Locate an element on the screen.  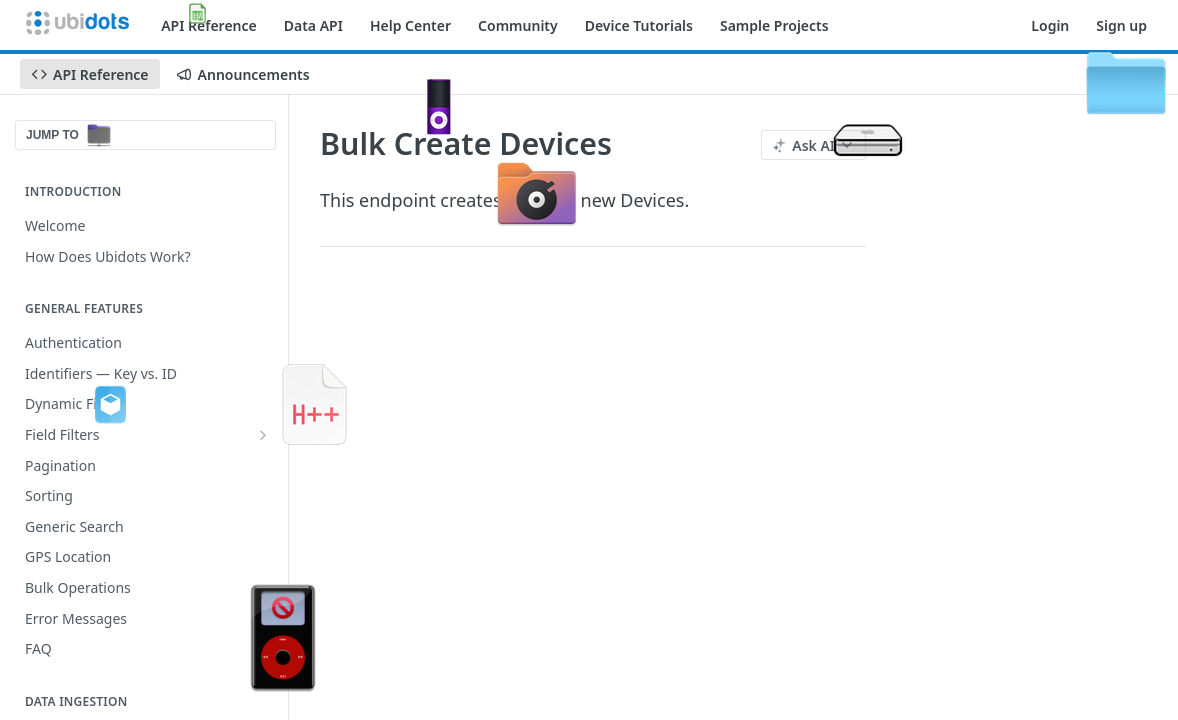
open an opendocument spreadsheet file is located at coordinates (197, 13).